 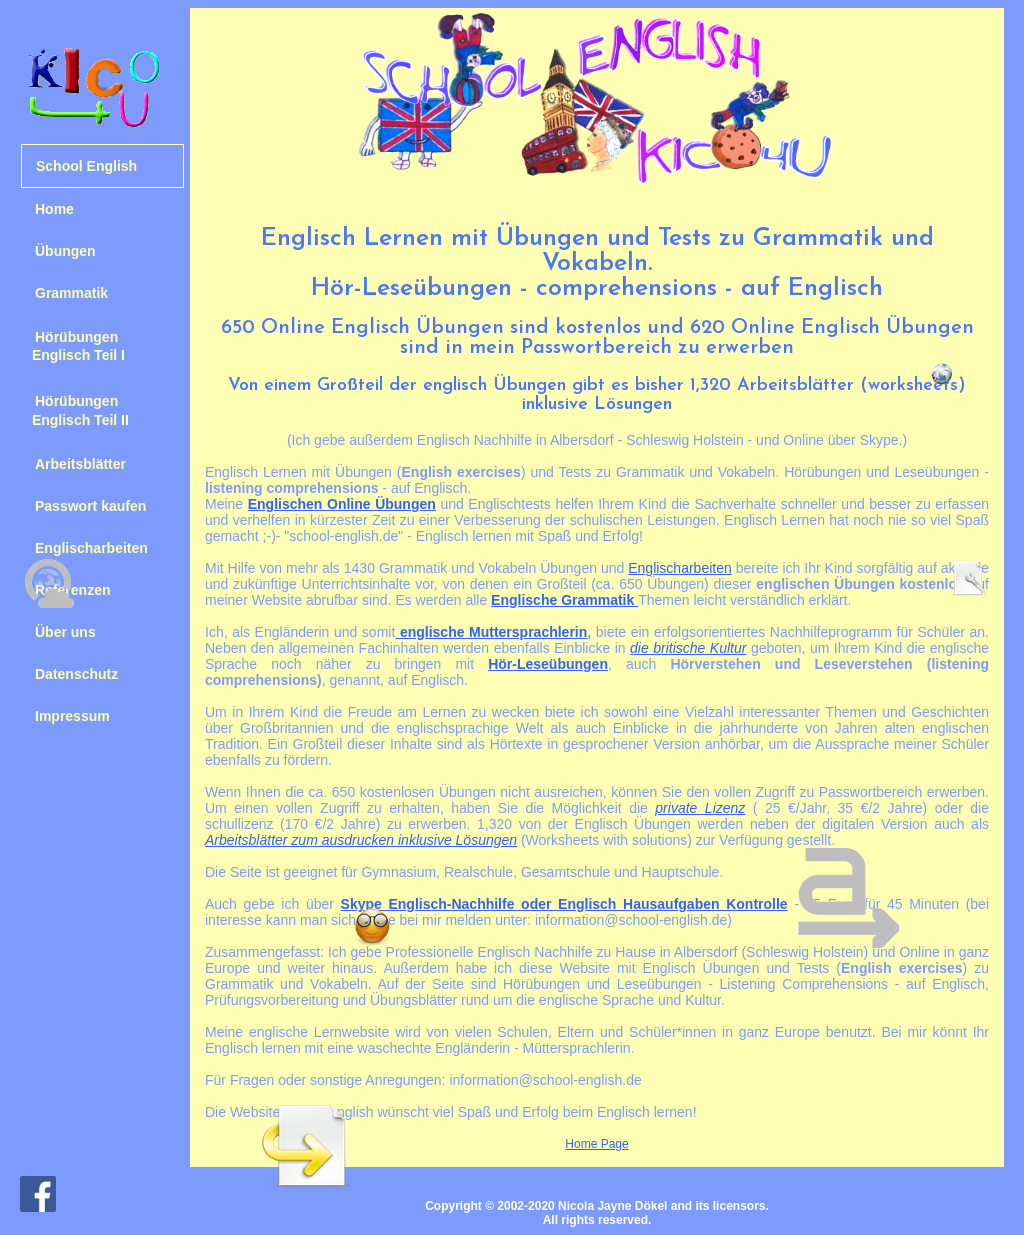 I want to click on open web browser, so click(x=942, y=374).